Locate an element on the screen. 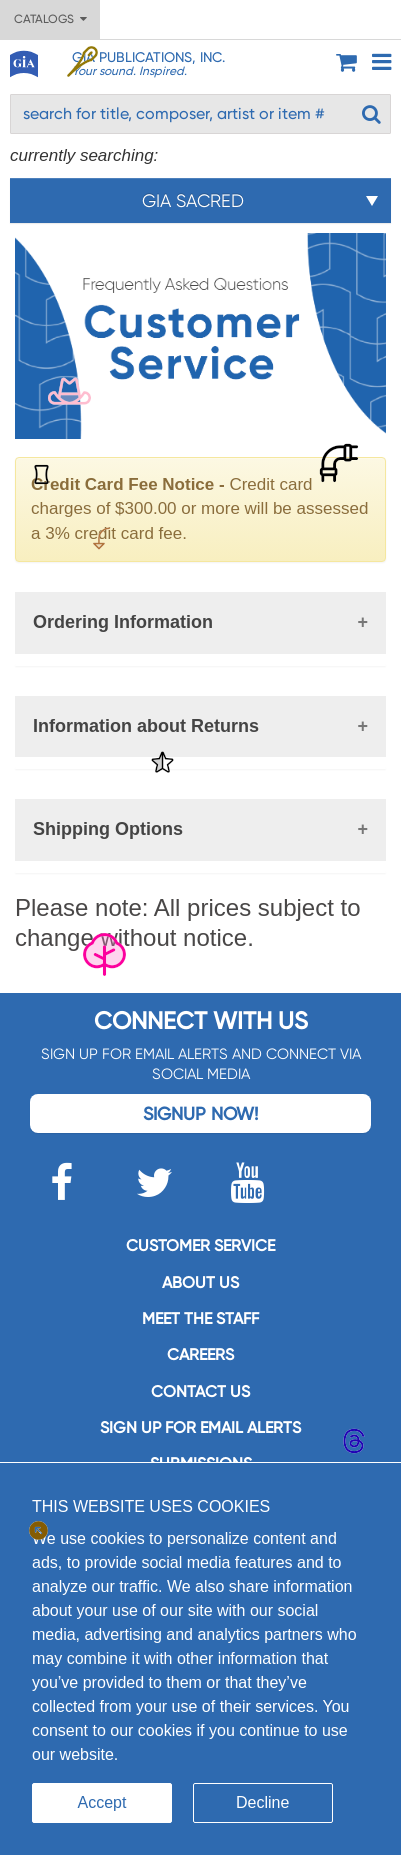  switch to vertical panorama mode is located at coordinates (41, 474).